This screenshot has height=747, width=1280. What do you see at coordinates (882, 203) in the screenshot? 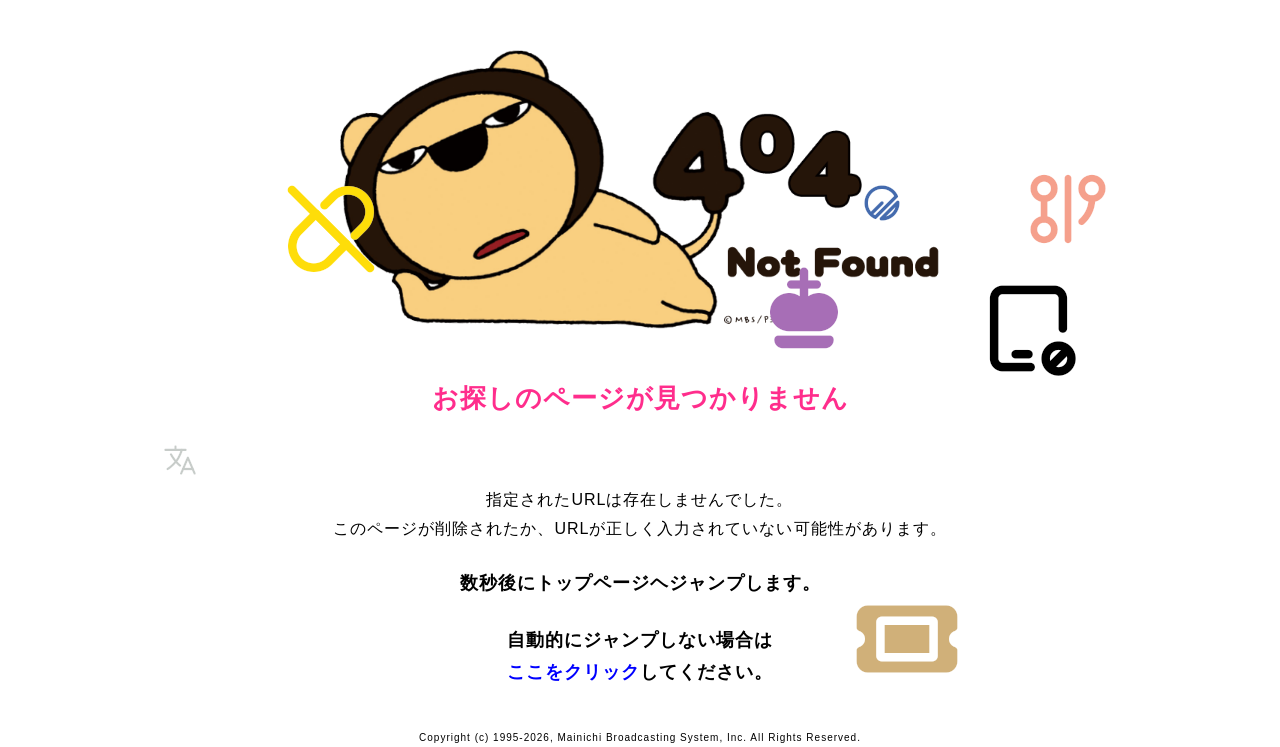
I see `planetscale database platform logo` at bounding box center [882, 203].